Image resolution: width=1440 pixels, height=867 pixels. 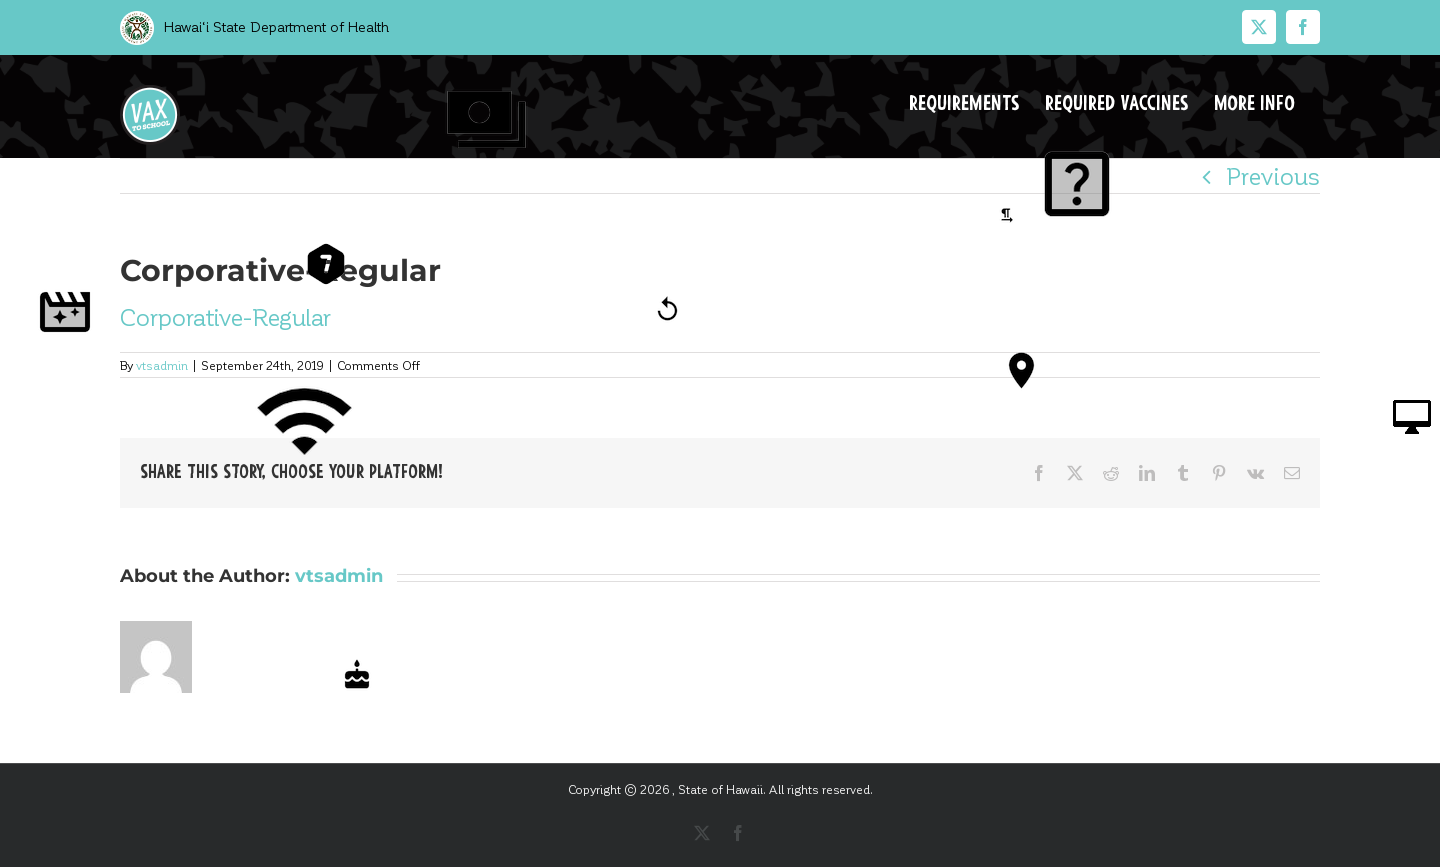 What do you see at coordinates (1021, 370) in the screenshot?
I see `view current location on map` at bounding box center [1021, 370].